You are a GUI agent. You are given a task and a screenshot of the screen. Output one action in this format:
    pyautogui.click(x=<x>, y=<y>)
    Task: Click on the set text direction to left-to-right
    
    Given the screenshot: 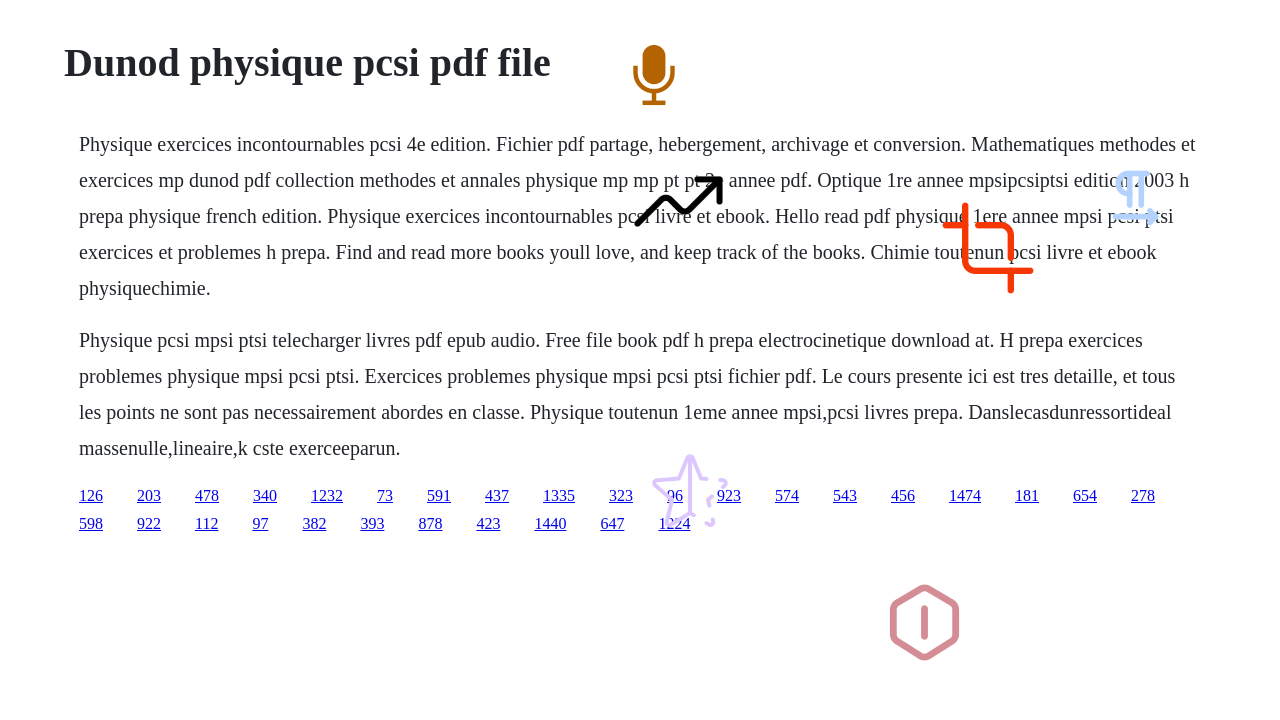 What is the action you would take?
    pyautogui.click(x=1135, y=196)
    